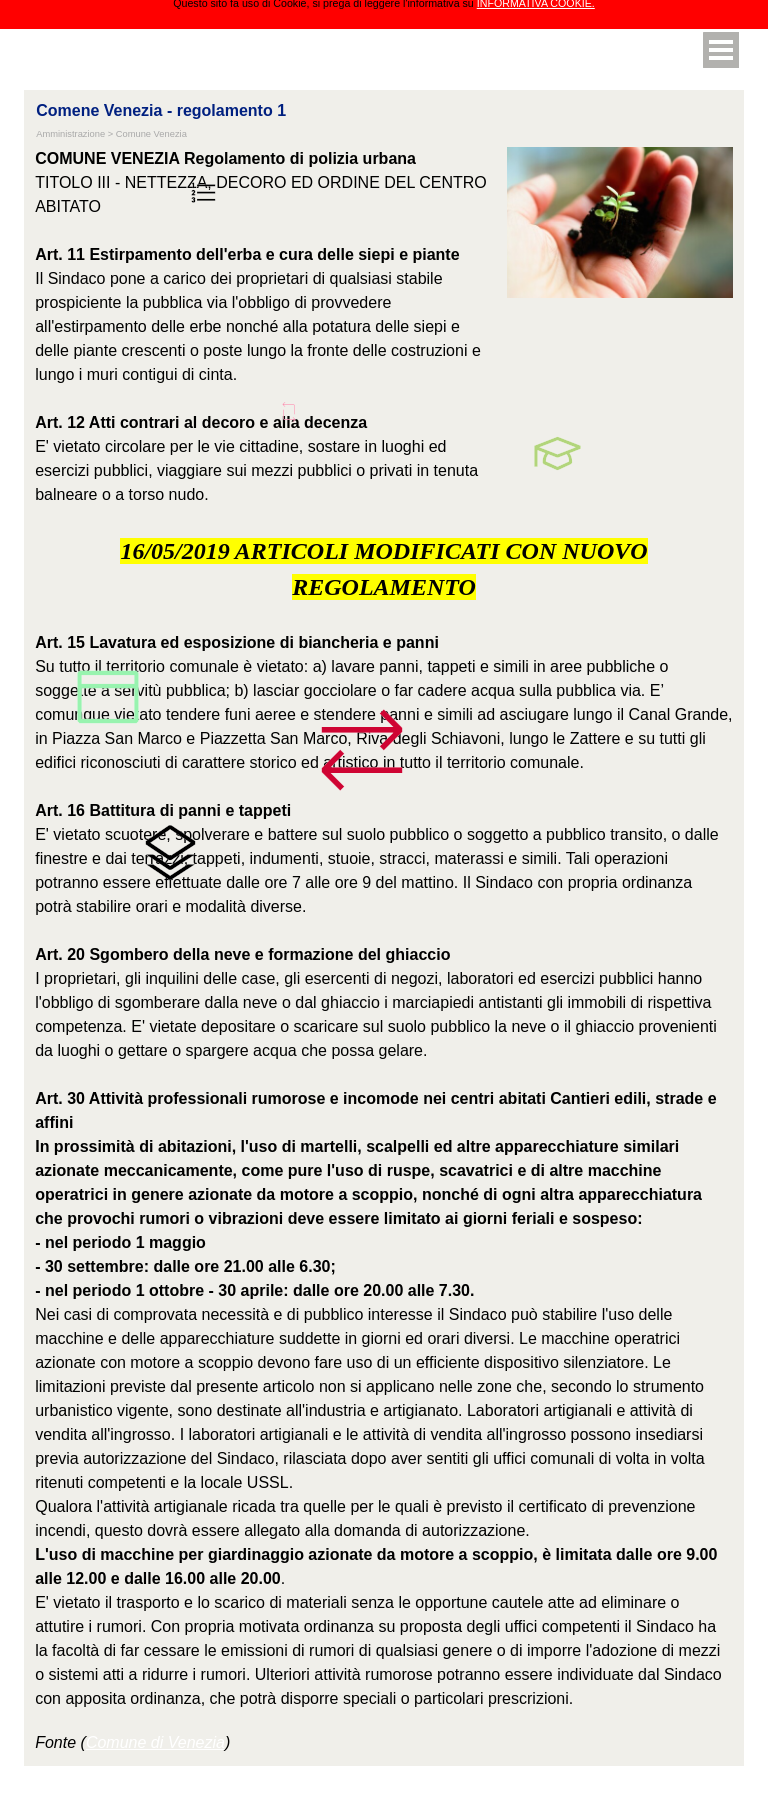 The width and height of the screenshot is (768, 1816). Describe the element at coordinates (362, 750) in the screenshot. I see `swap or exchange items` at that location.